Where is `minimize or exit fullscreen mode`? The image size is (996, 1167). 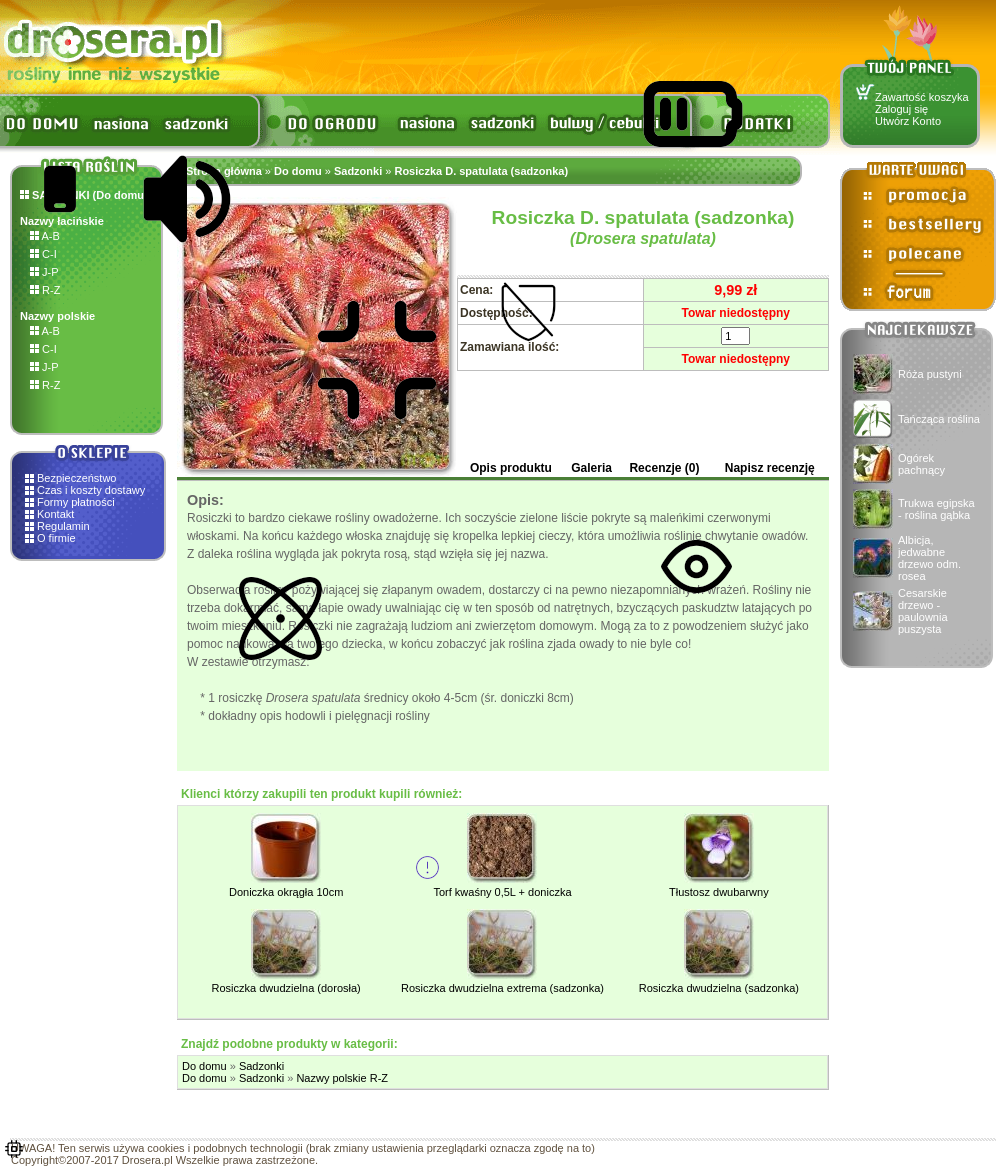 minimize or exit fullscreen mode is located at coordinates (377, 360).